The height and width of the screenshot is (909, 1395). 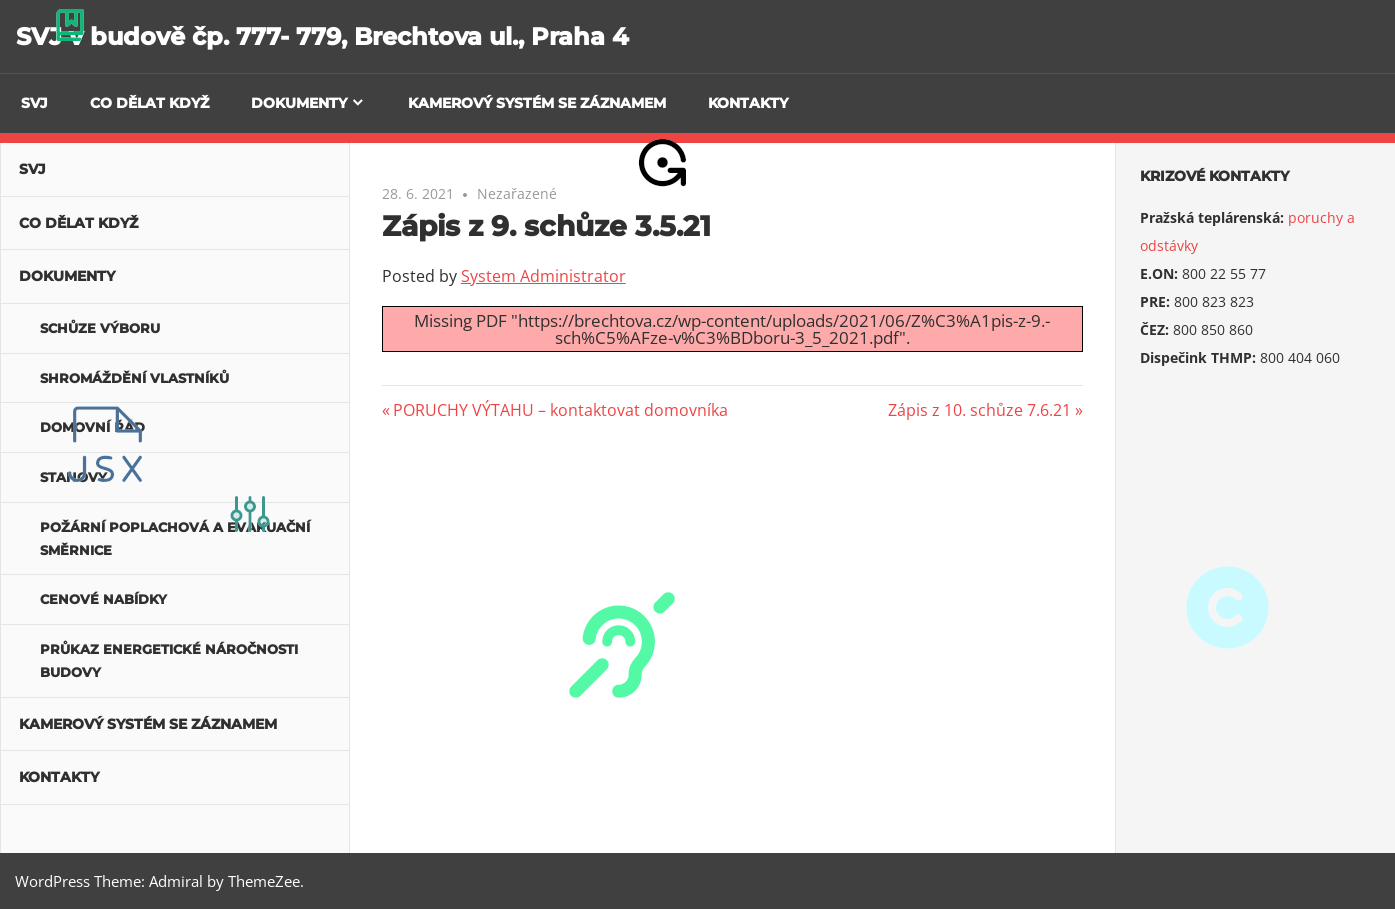 I want to click on indicates copyrighted content, so click(x=1227, y=607).